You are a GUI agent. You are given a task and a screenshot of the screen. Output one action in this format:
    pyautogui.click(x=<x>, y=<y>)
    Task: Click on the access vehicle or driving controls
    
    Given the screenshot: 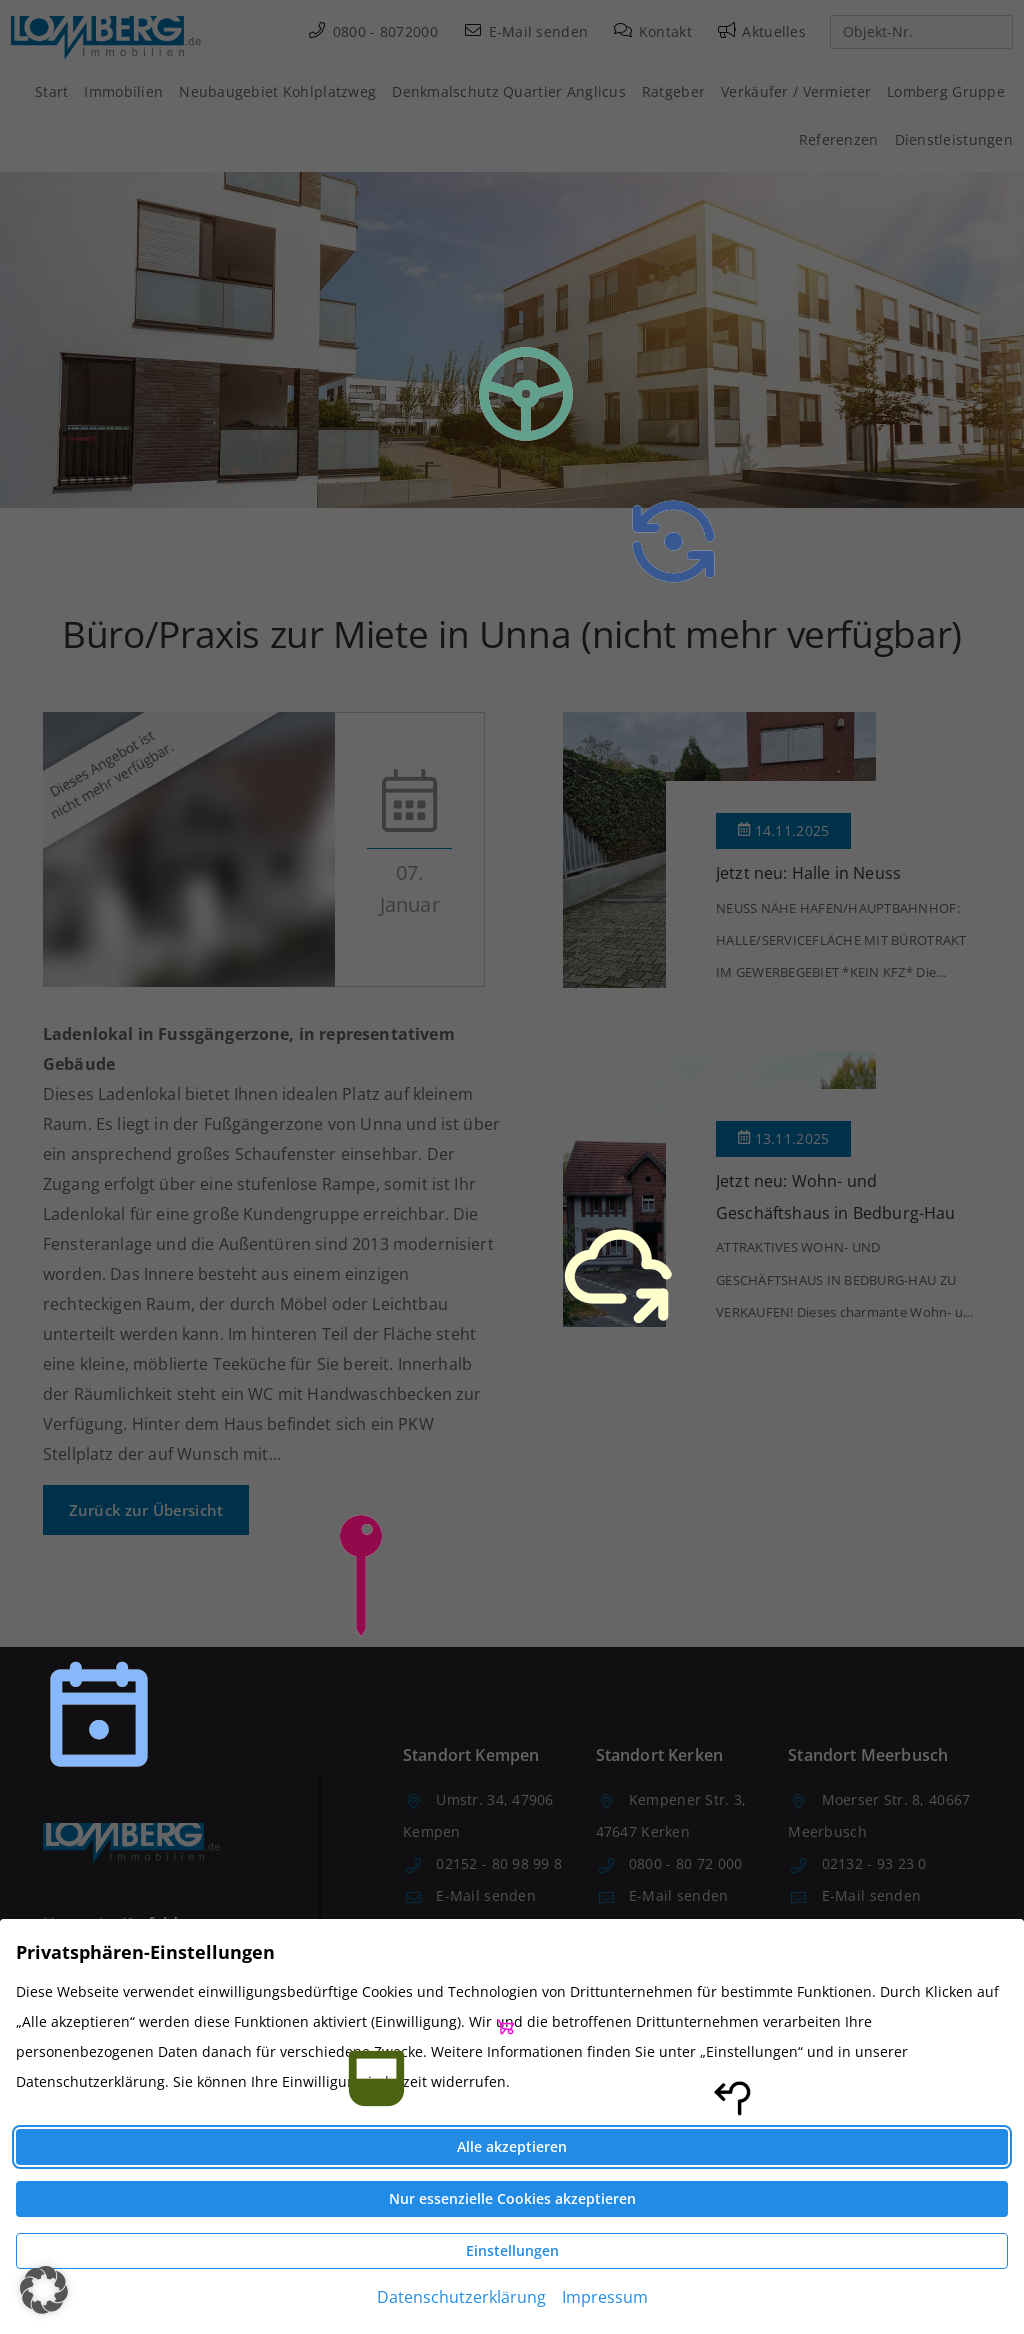 What is the action you would take?
    pyautogui.click(x=526, y=394)
    